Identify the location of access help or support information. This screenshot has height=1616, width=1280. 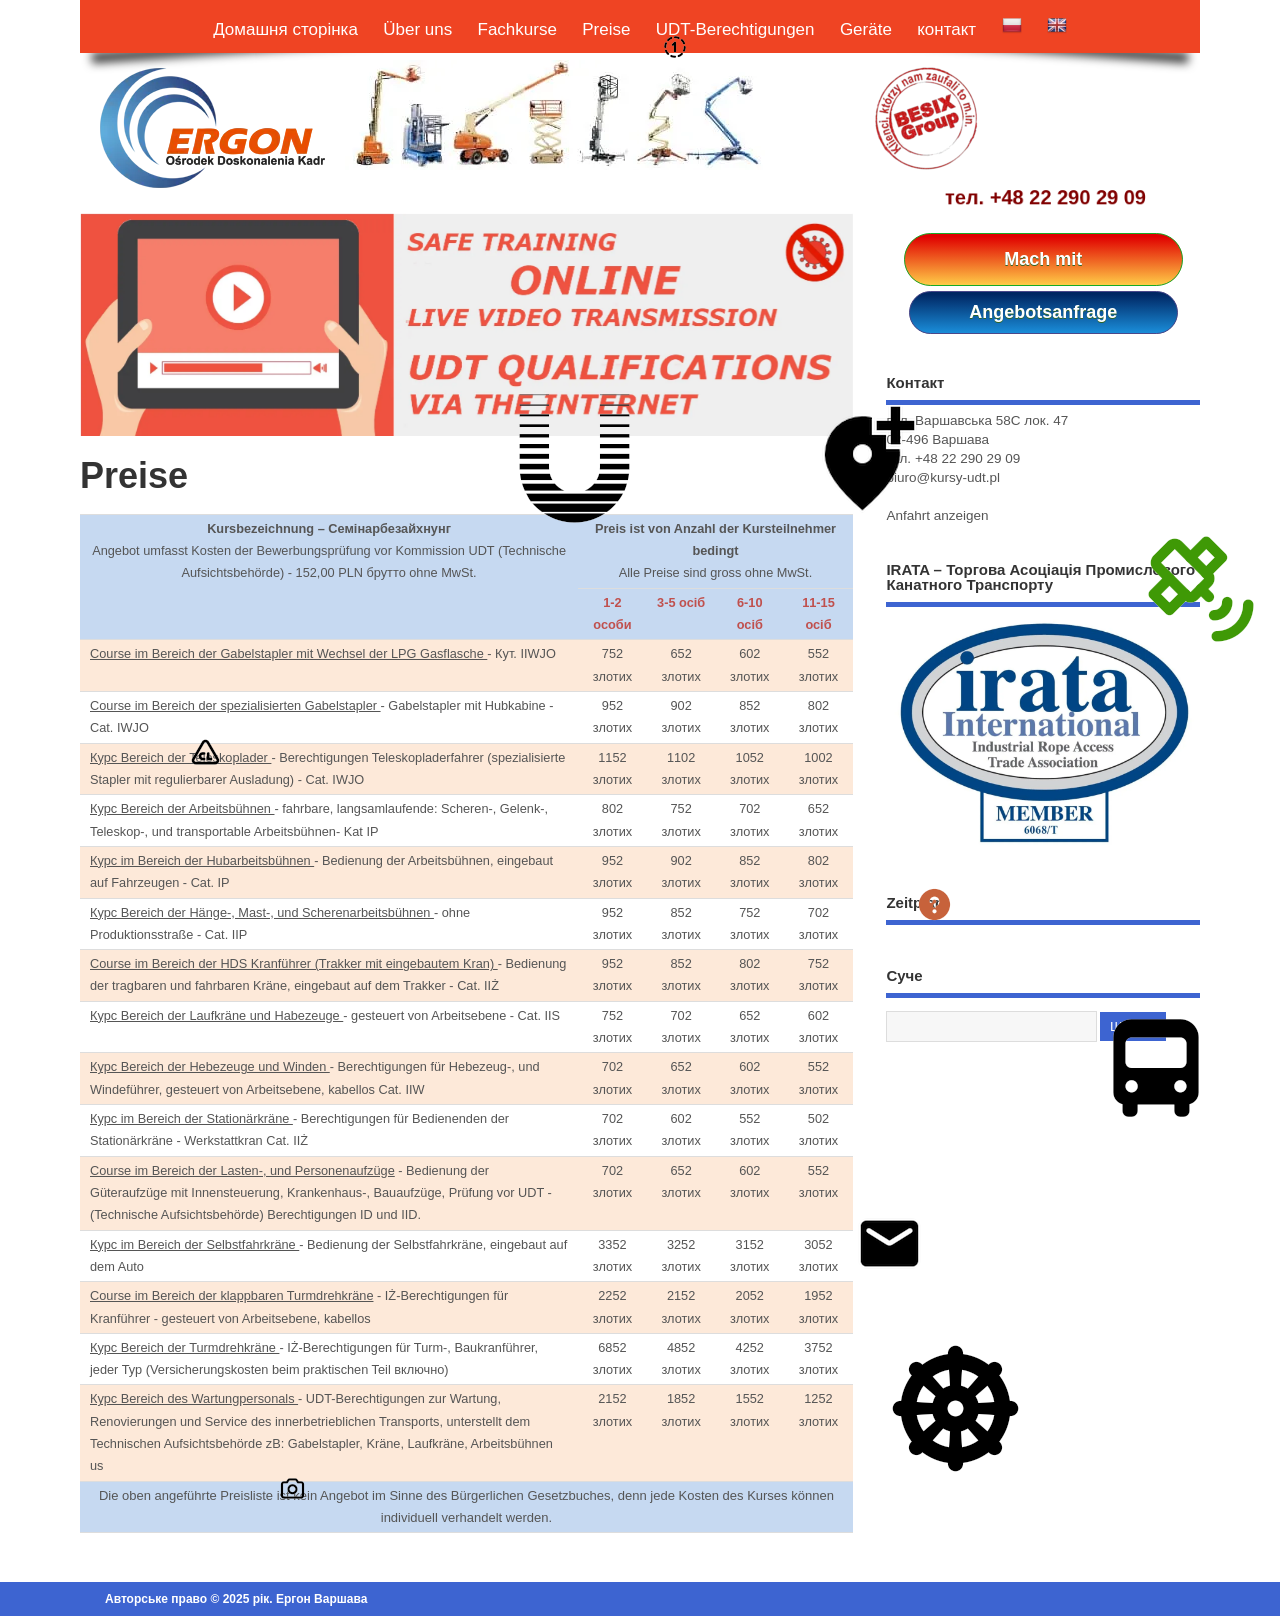
(934, 904).